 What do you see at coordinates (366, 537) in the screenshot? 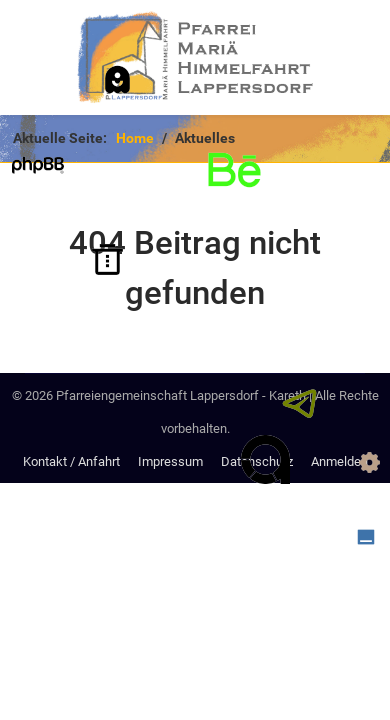
I see `switch to bottom panel layout` at bounding box center [366, 537].